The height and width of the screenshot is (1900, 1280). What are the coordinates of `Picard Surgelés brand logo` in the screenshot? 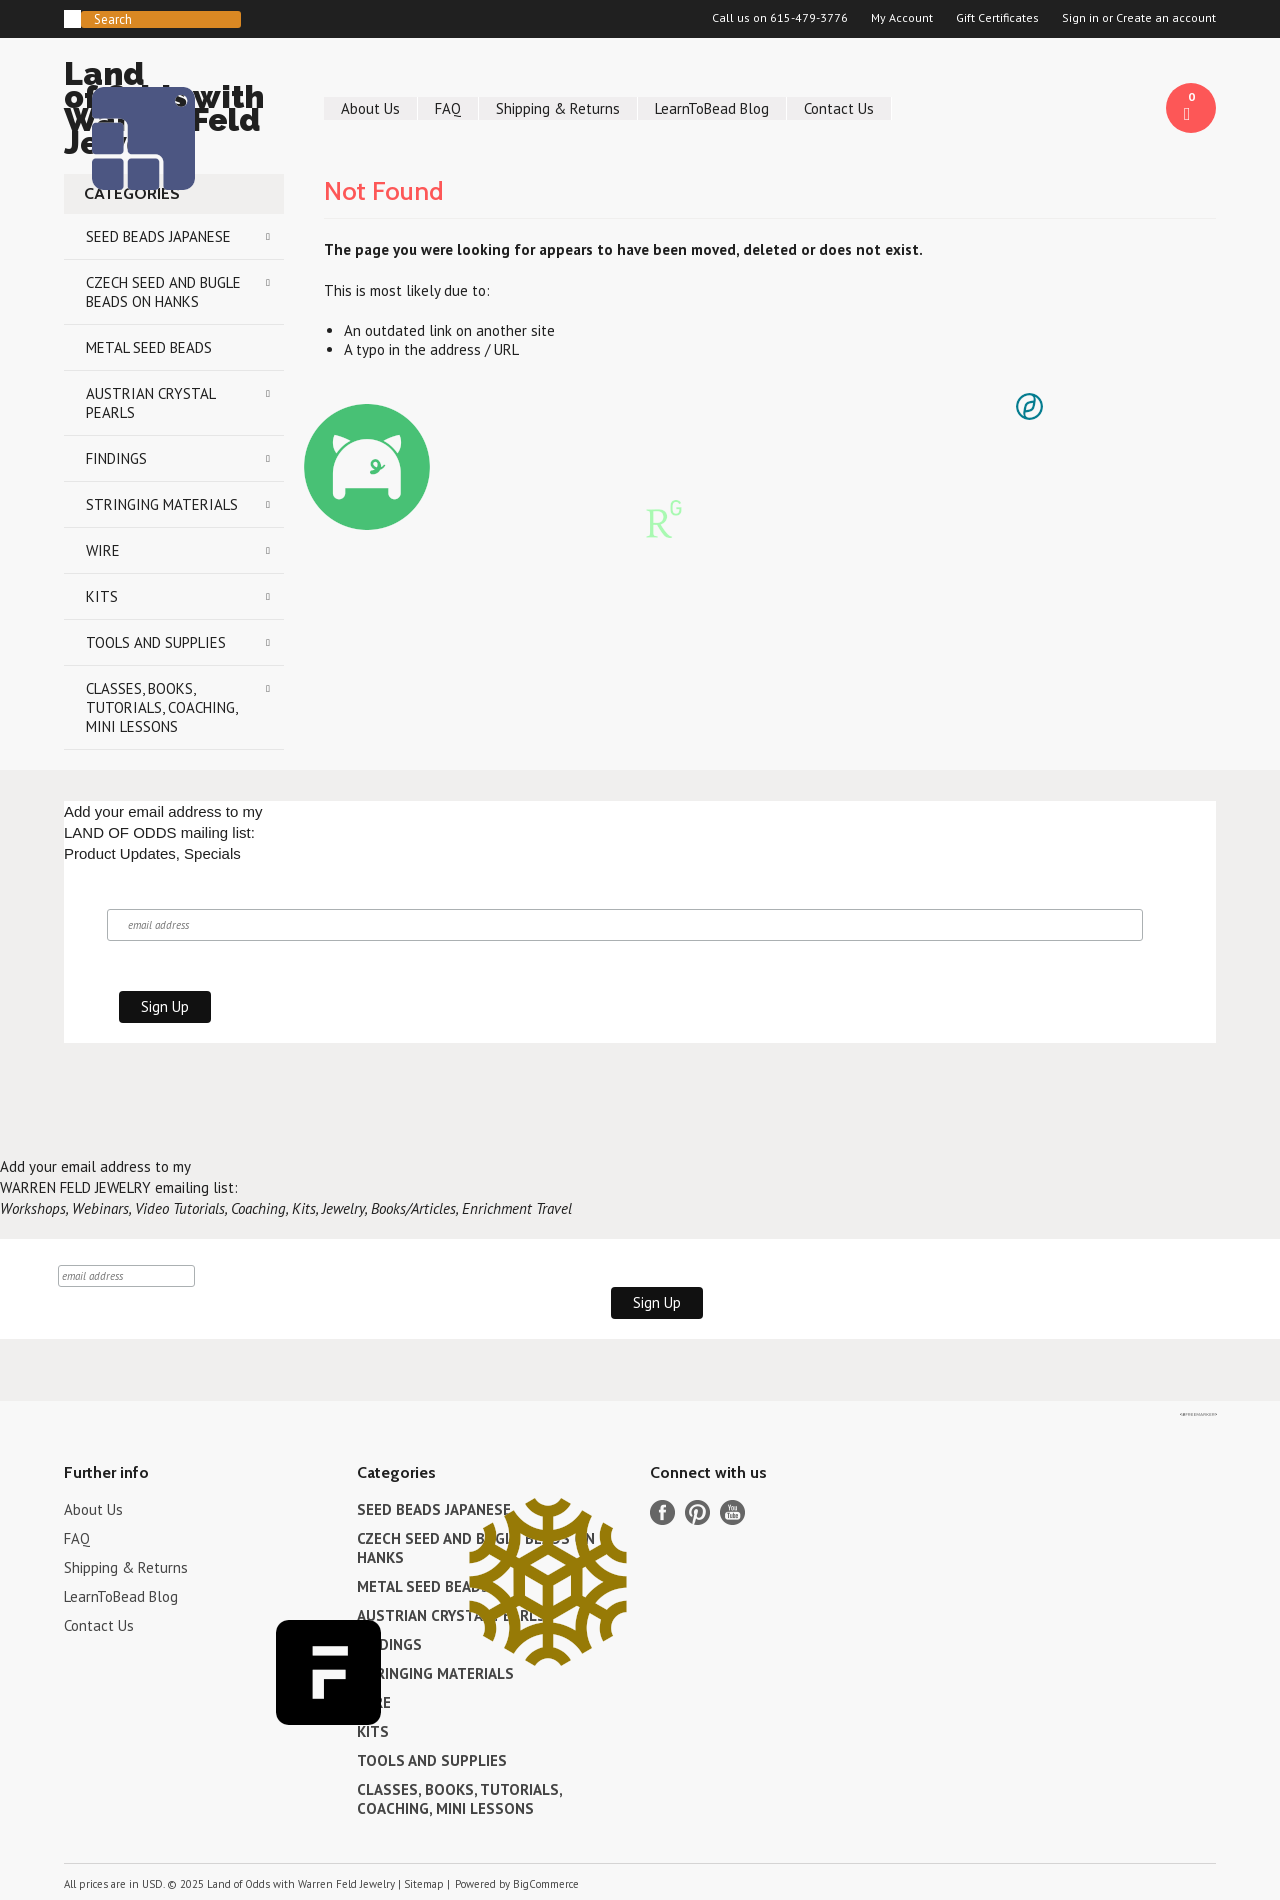 It's located at (548, 1582).